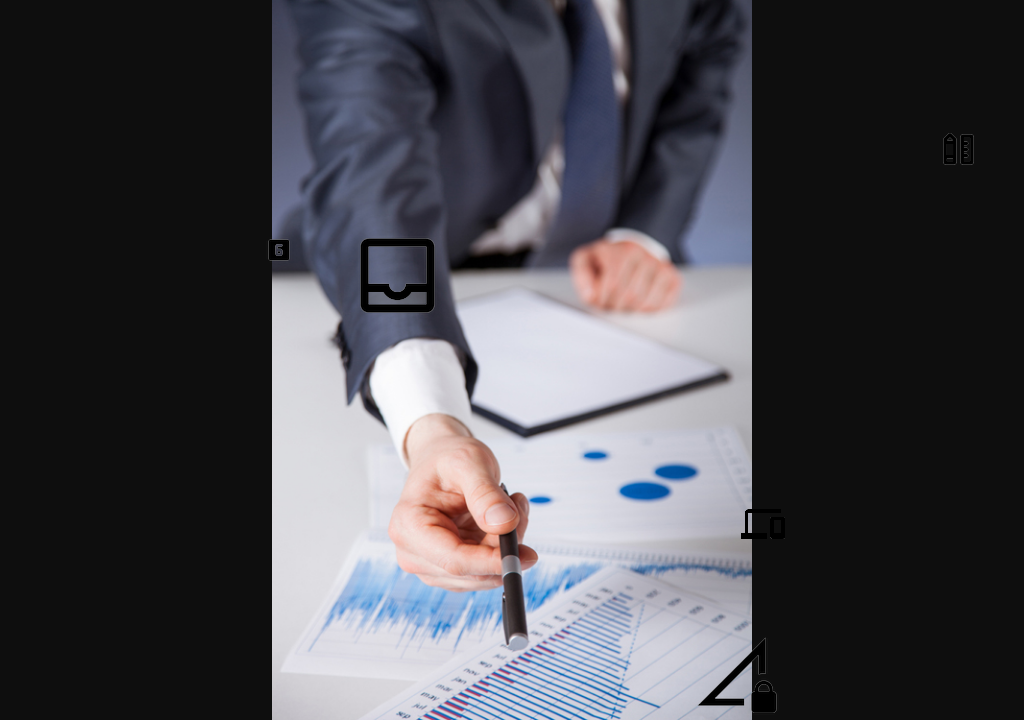  What do you see at coordinates (737, 677) in the screenshot?
I see `network connection is secured or encrypted` at bounding box center [737, 677].